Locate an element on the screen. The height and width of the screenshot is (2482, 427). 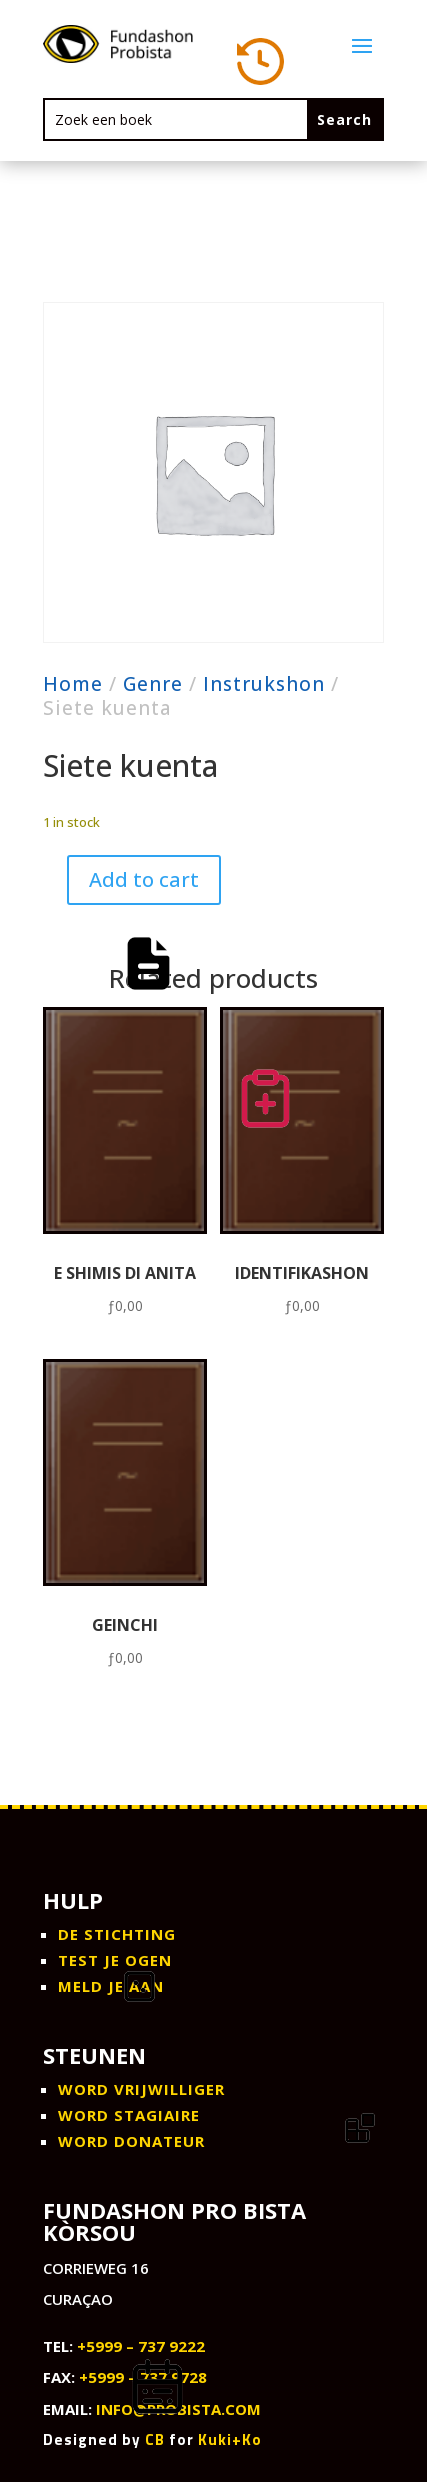
select a date range is located at coordinates (157, 2386).